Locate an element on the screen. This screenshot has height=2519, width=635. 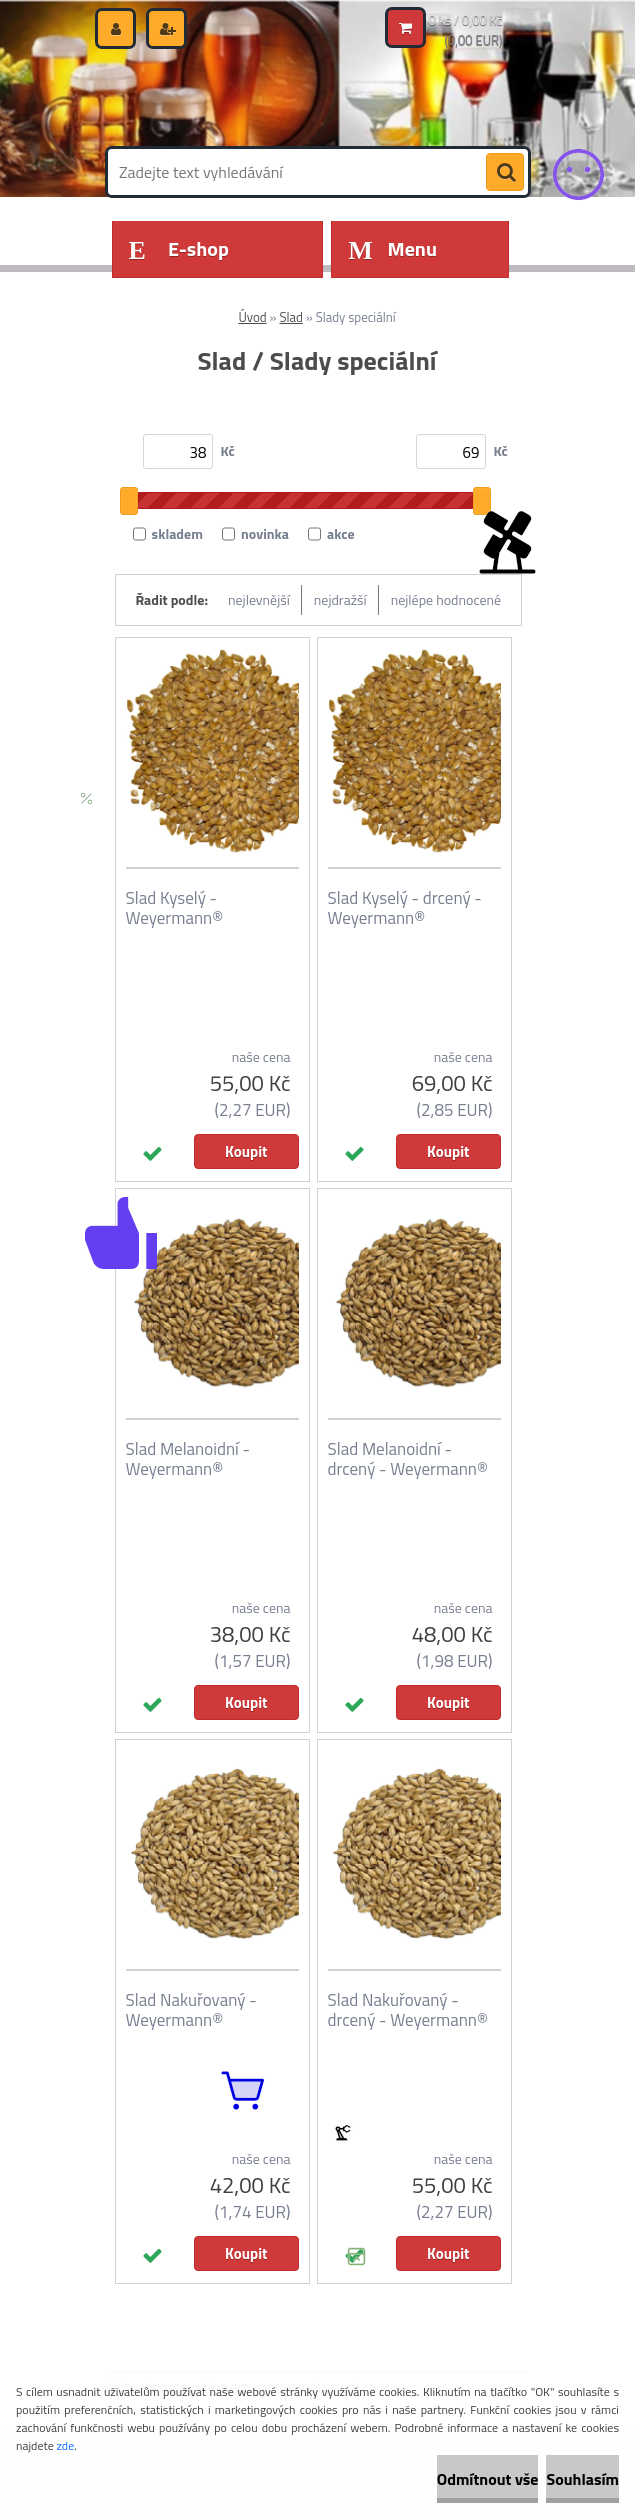
like or approve this content is located at coordinates (121, 1233).